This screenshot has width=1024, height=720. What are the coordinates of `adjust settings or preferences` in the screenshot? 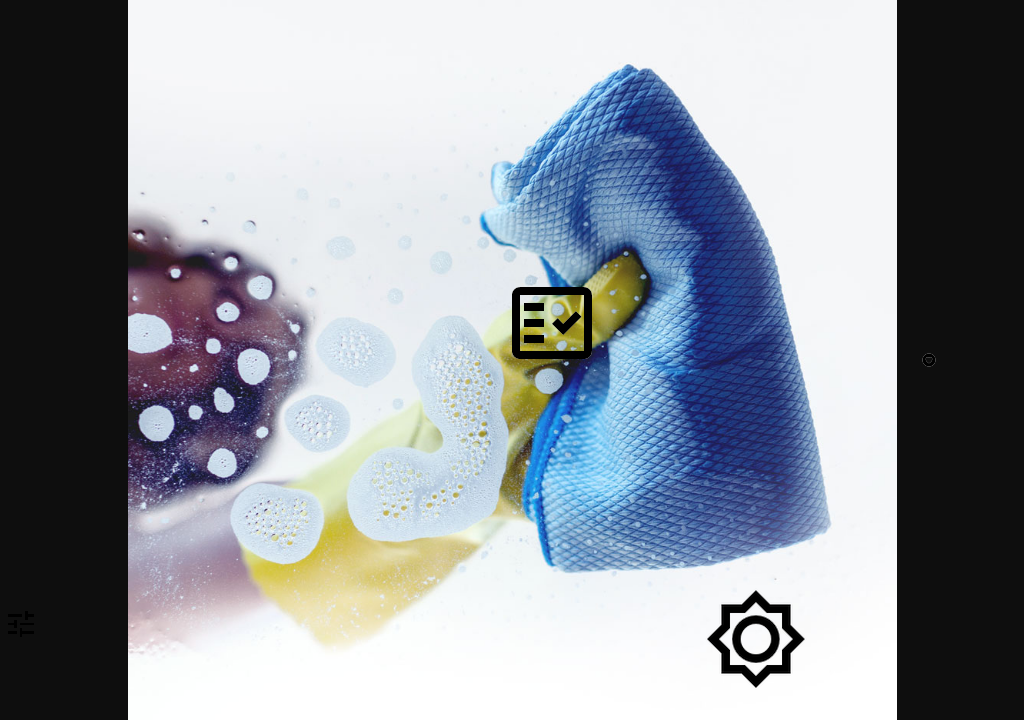 It's located at (21, 624).